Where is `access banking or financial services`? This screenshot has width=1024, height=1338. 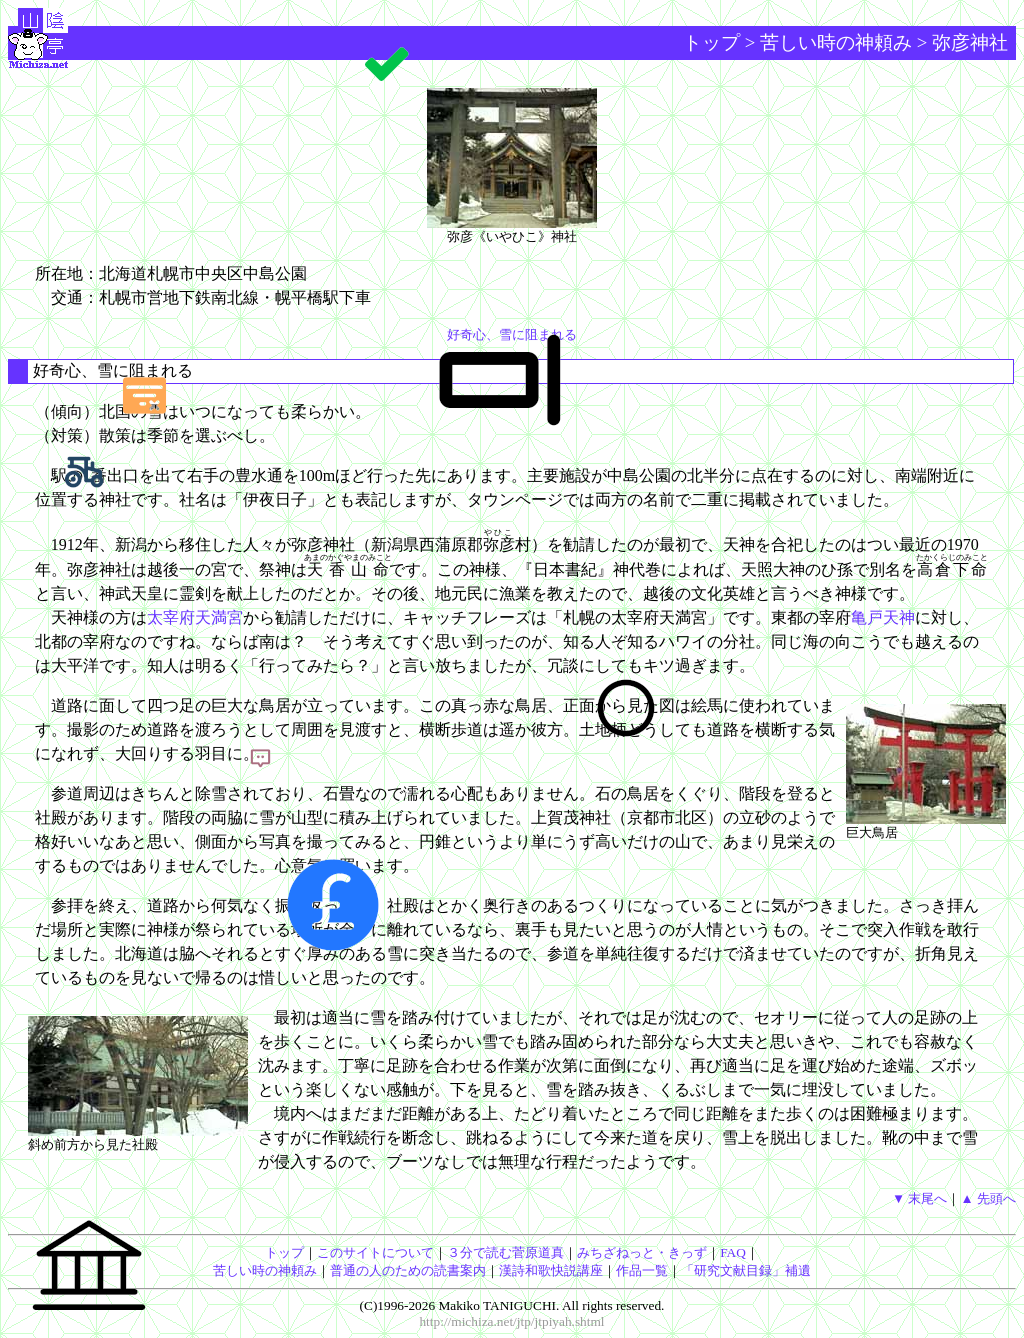 access banking or financial services is located at coordinates (89, 1269).